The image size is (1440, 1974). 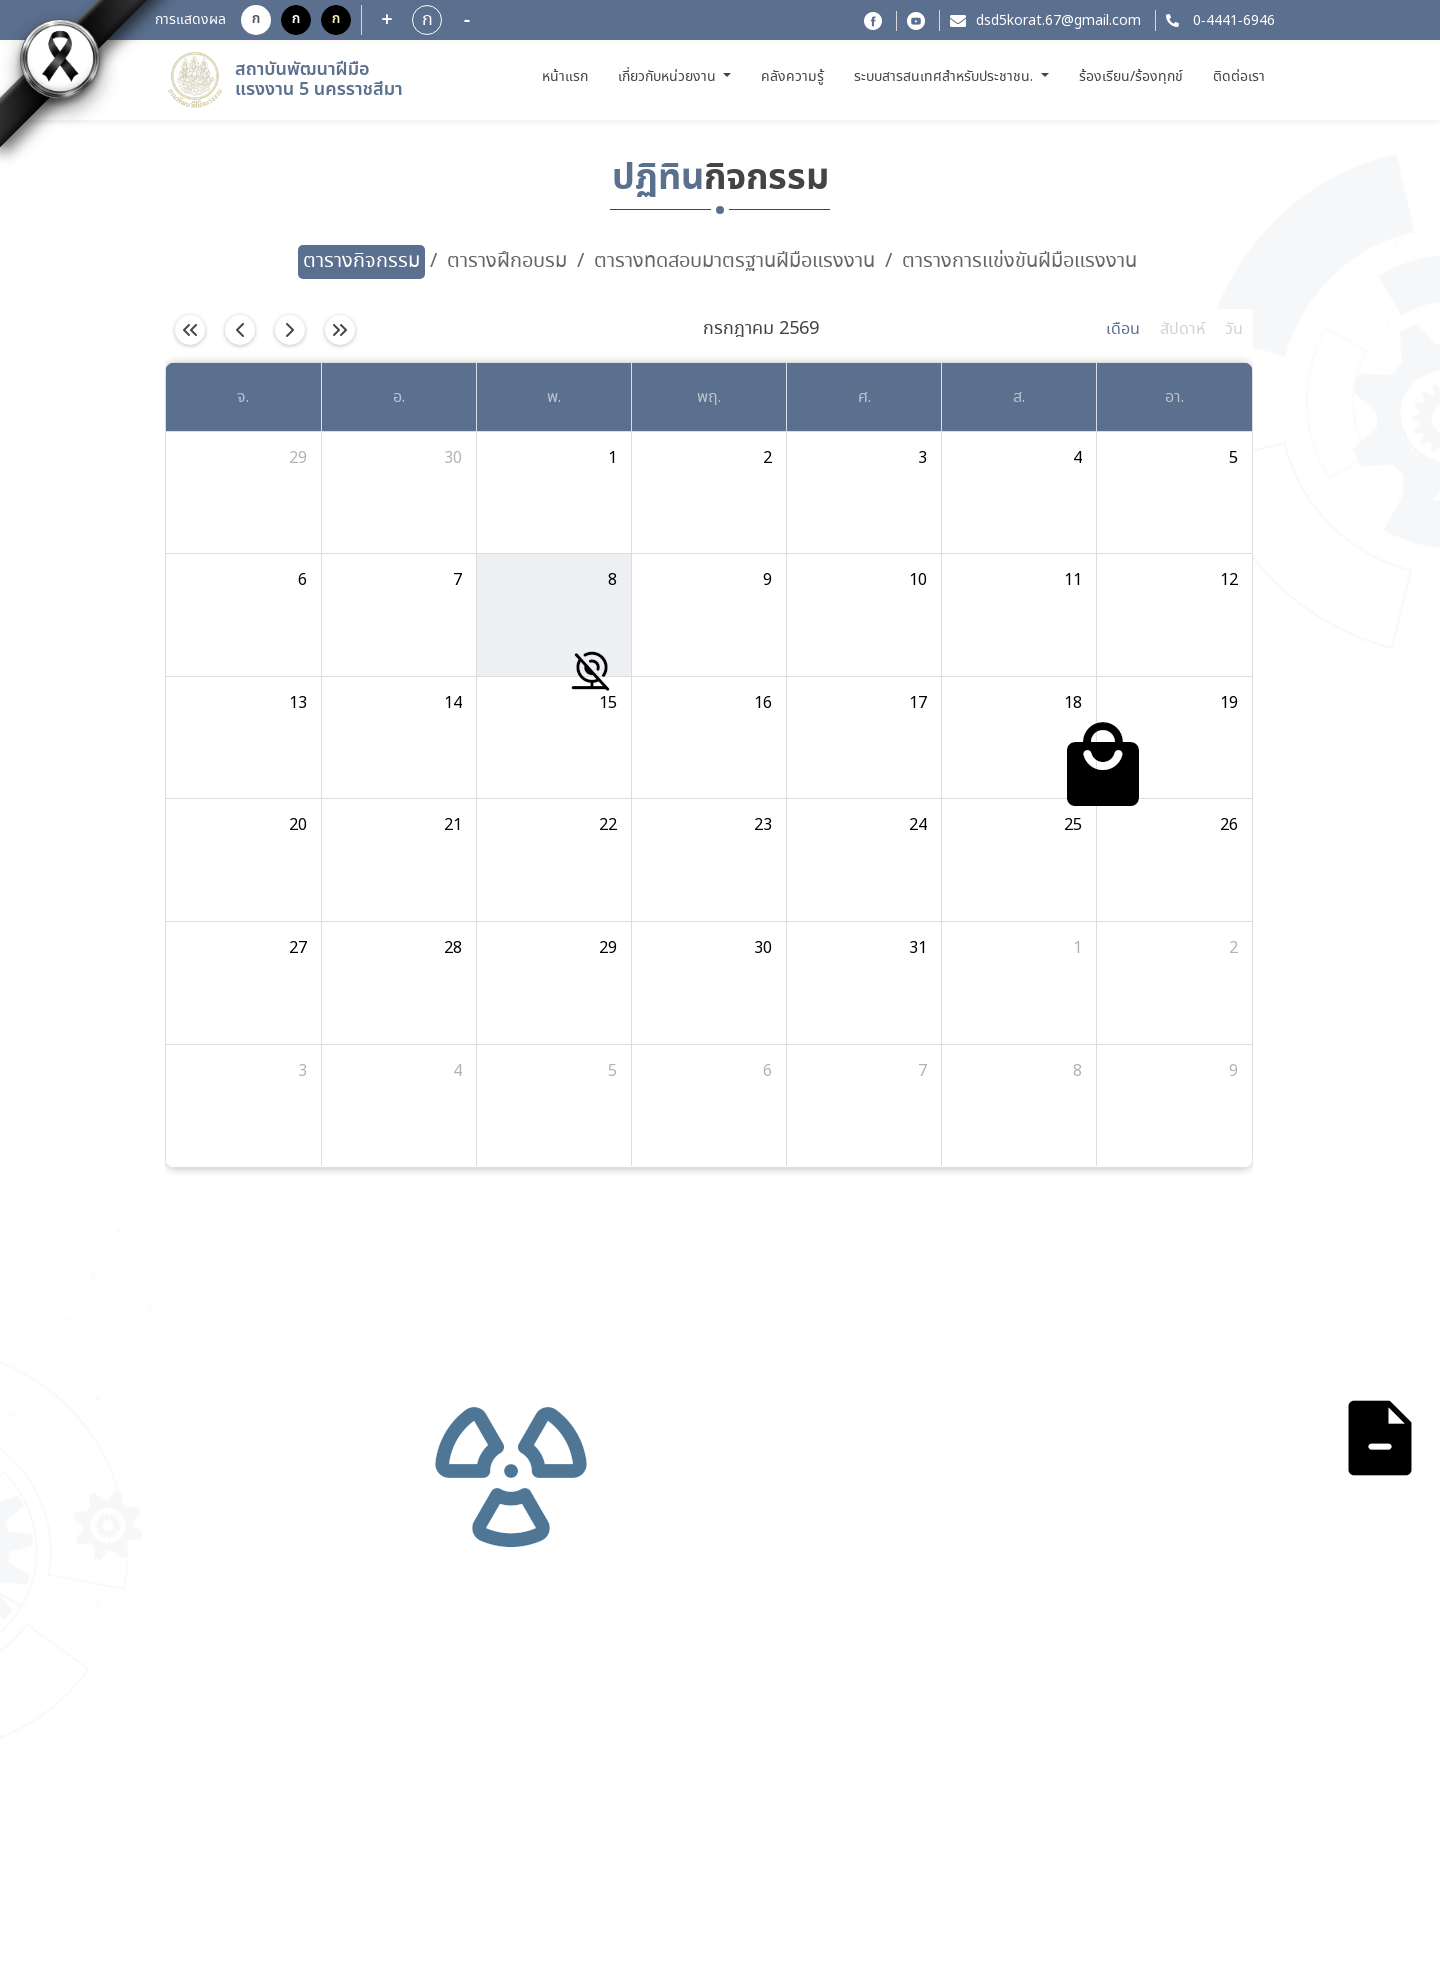 What do you see at coordinates (1103, 766) in the screenshot?
I see `open shopping or store section` at bounding box center [1103, 766].